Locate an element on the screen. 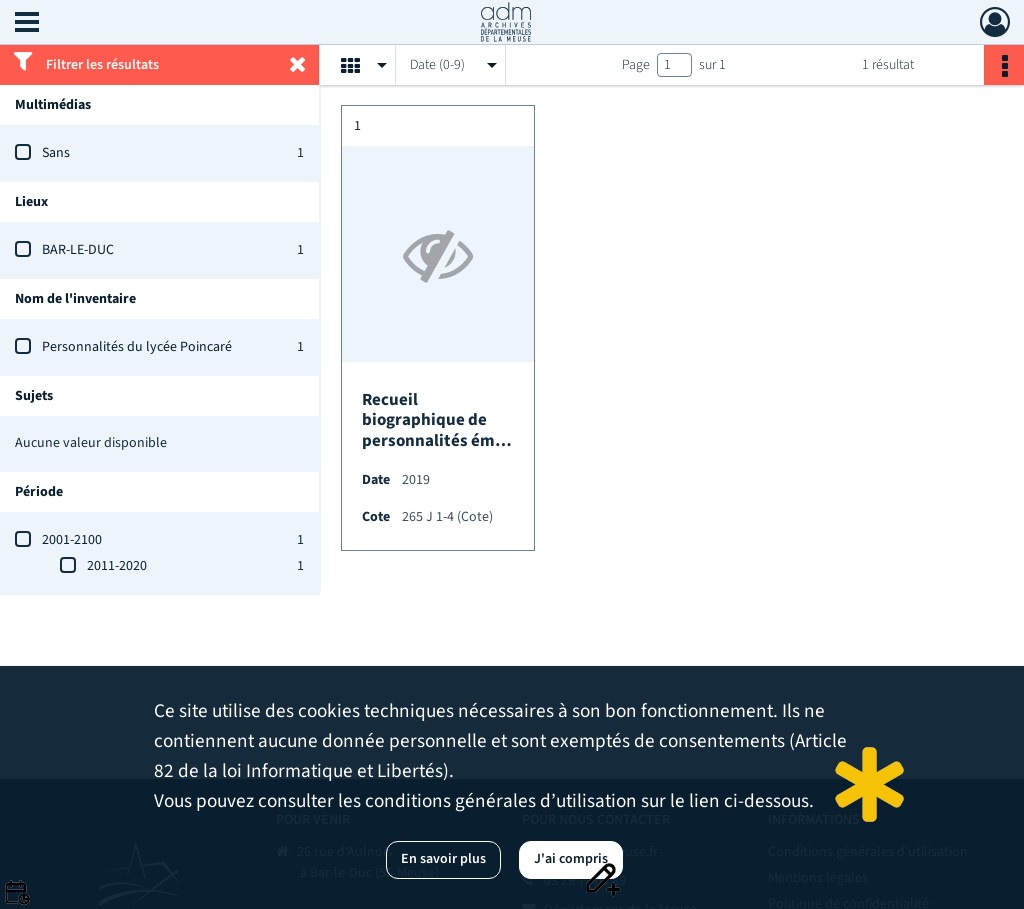 The image size is (1024, 909). view calendar analytics and statistics is located at coordinates (17, 892).